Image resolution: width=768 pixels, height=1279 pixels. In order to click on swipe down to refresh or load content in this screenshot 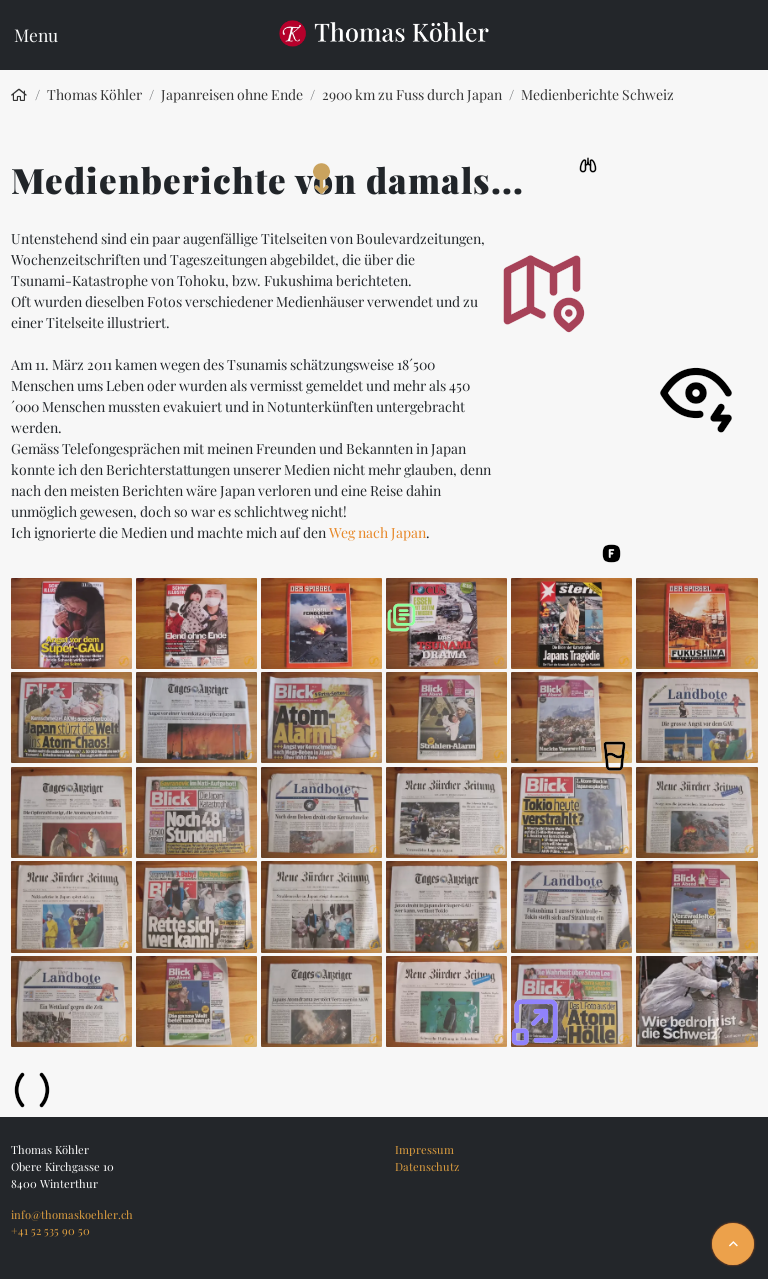, I will do `click(321, 178)`.